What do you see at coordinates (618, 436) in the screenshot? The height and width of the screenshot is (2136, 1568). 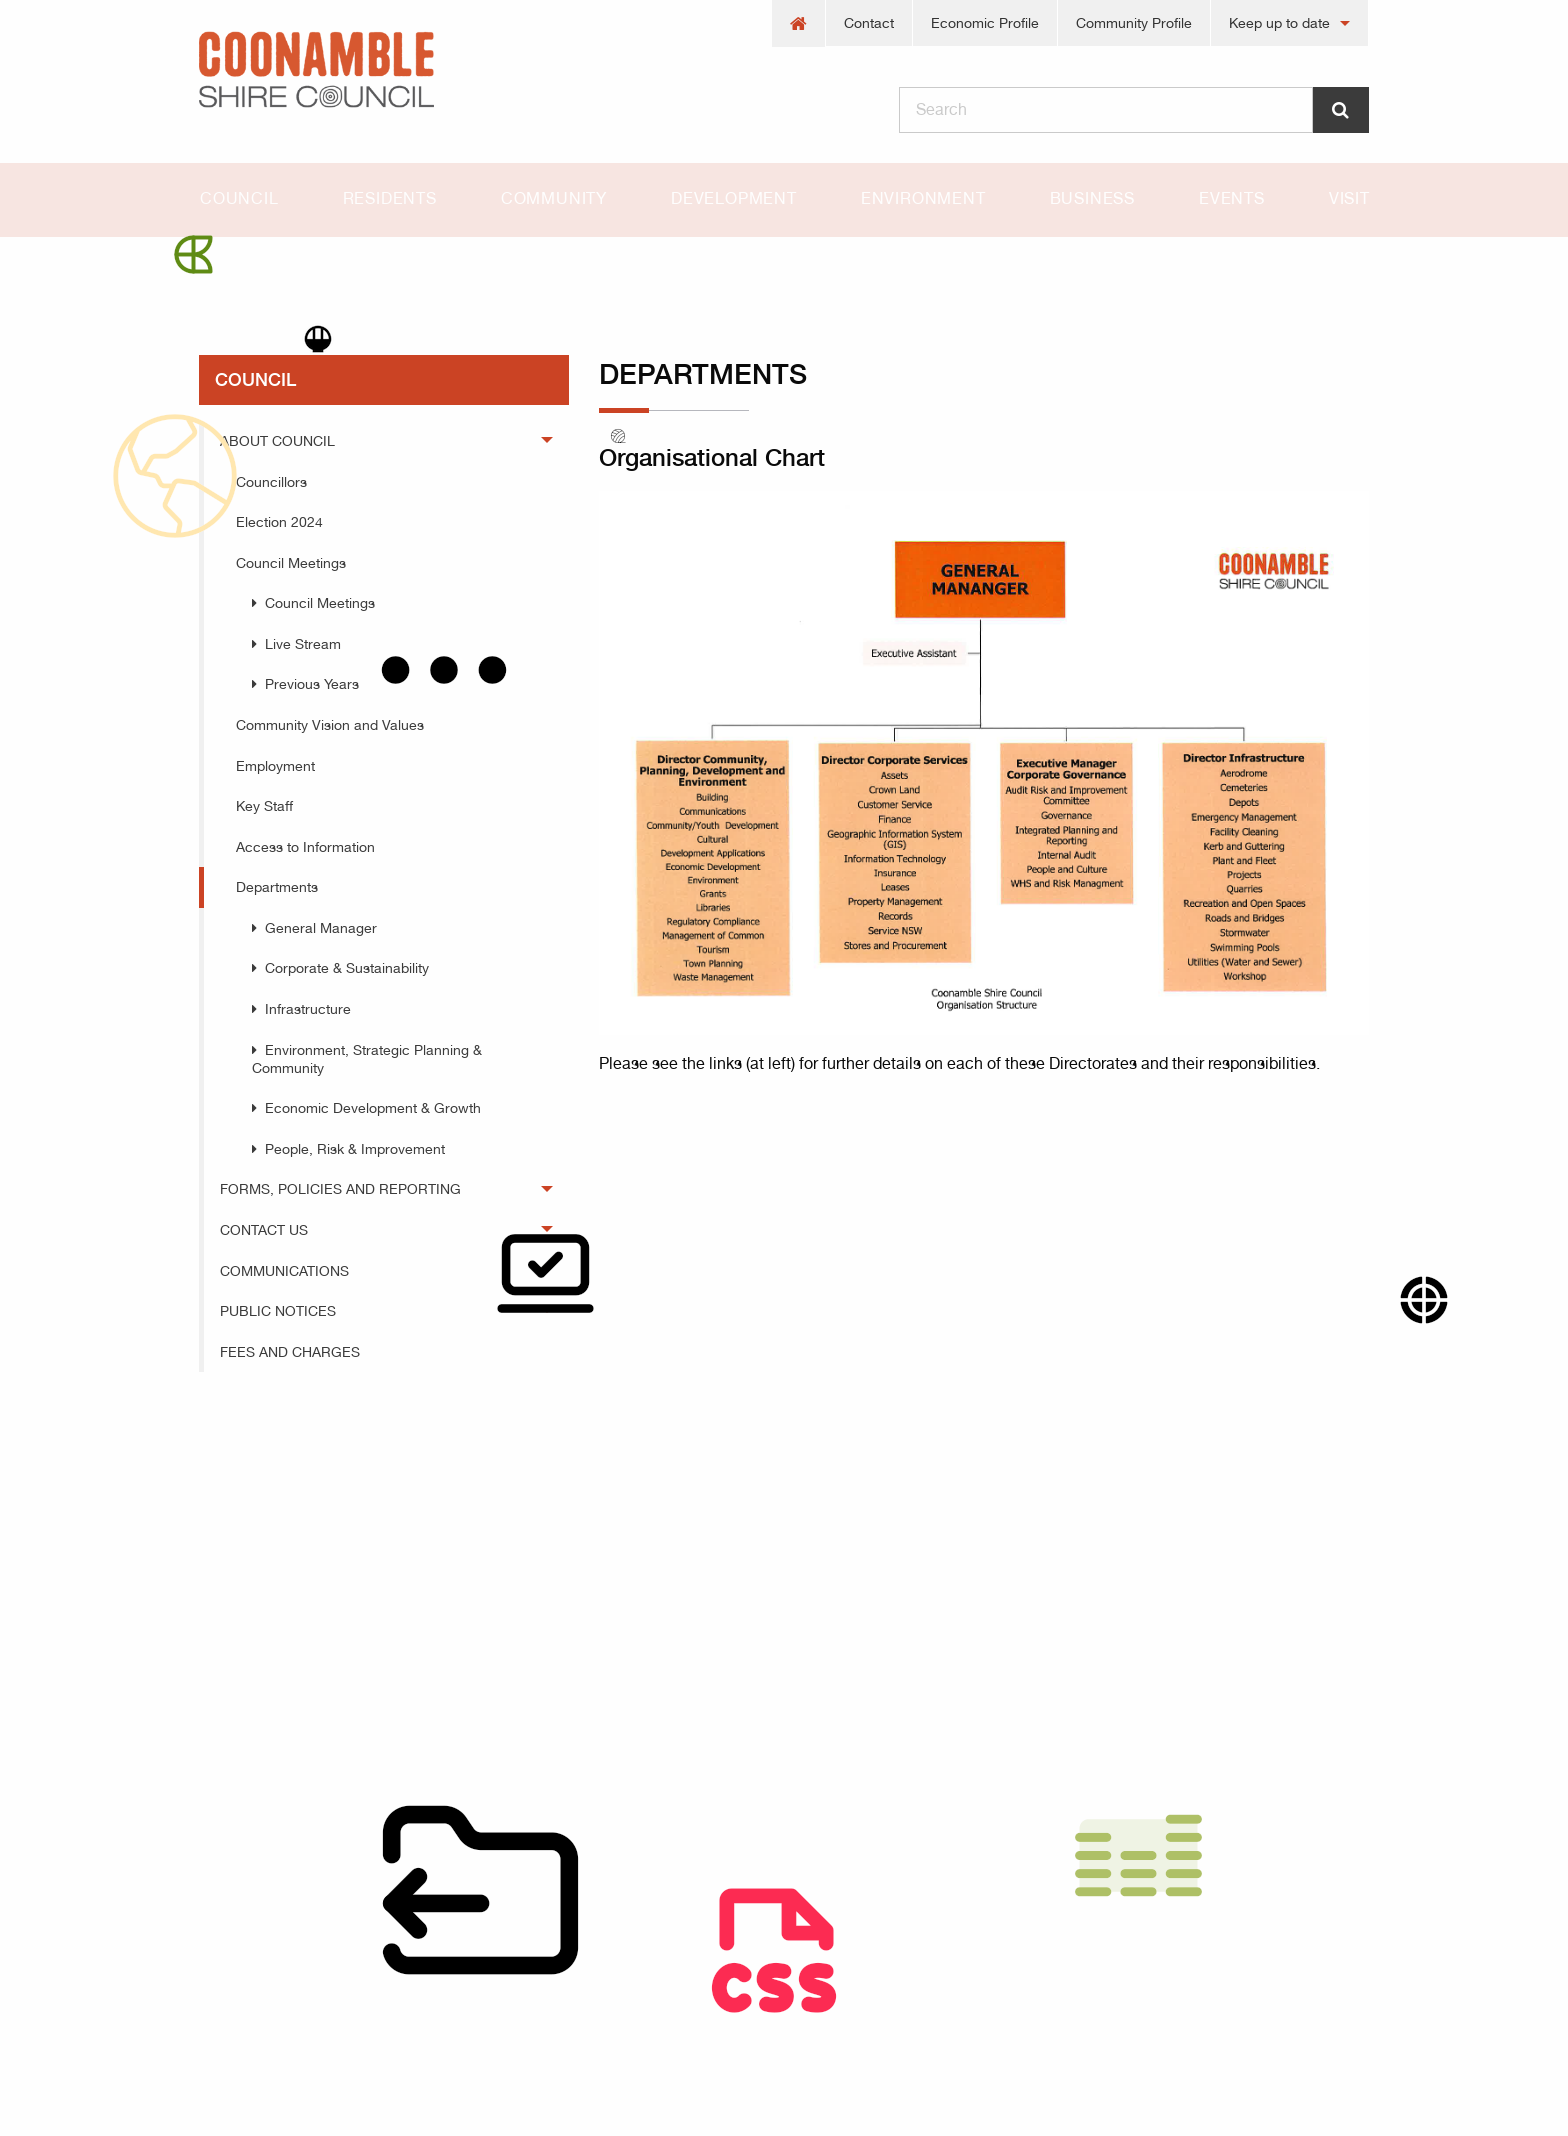 I see `access knitting or crafting projects` at bounding box center [618, 436].